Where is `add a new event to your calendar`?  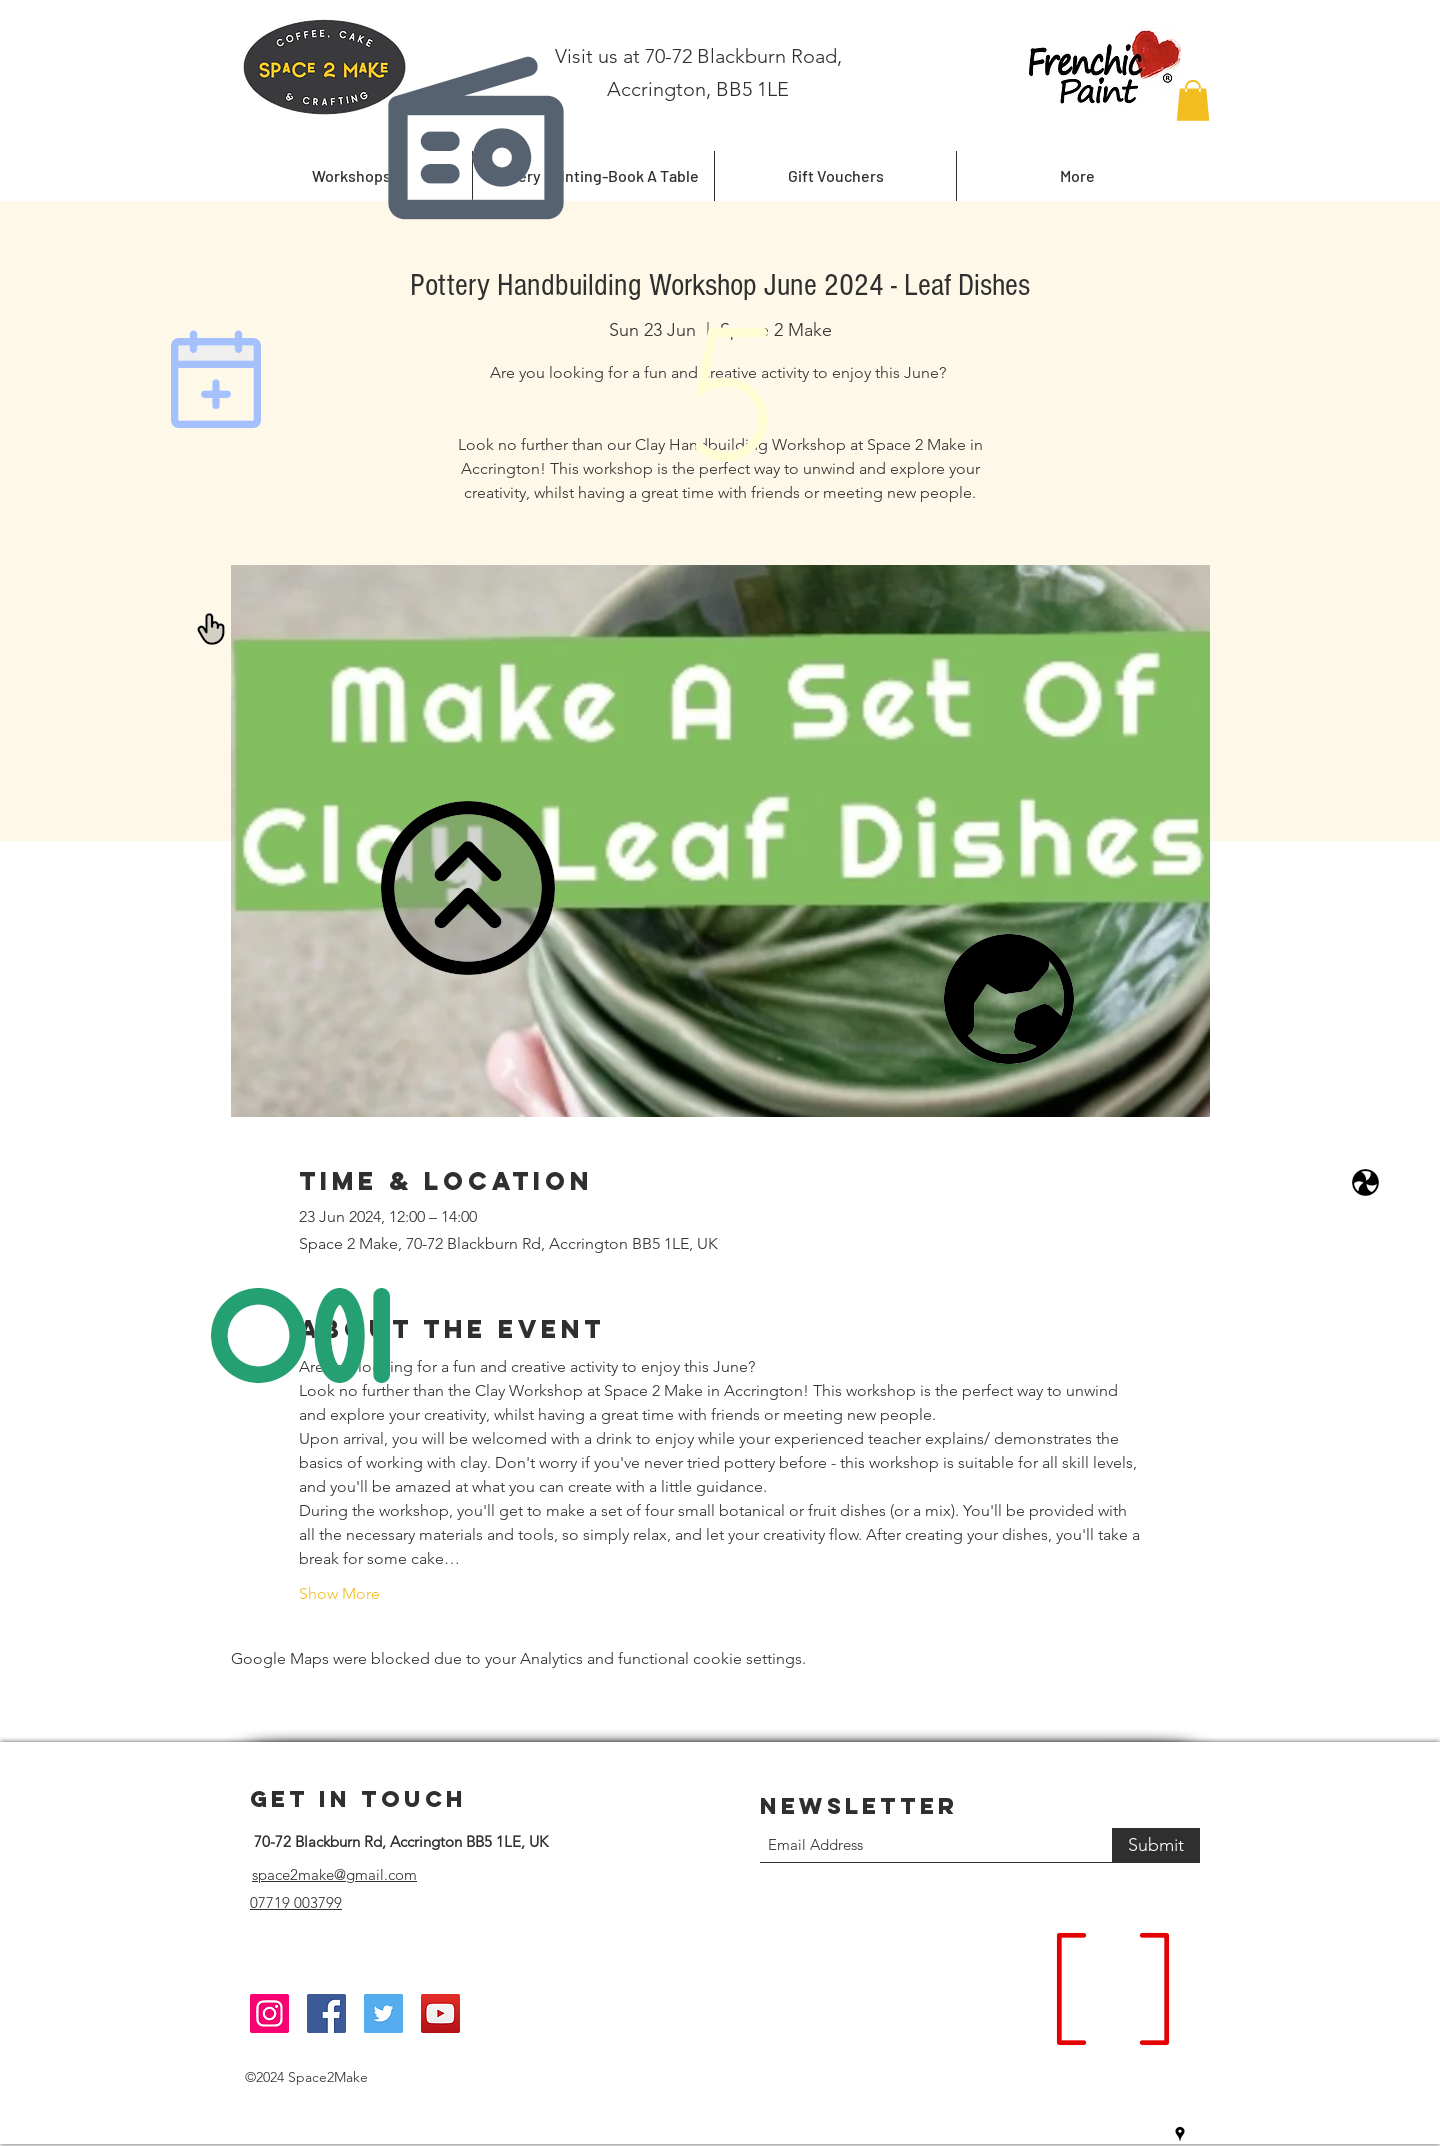
add a new event to your calendar is located at coordinates (216, 383).